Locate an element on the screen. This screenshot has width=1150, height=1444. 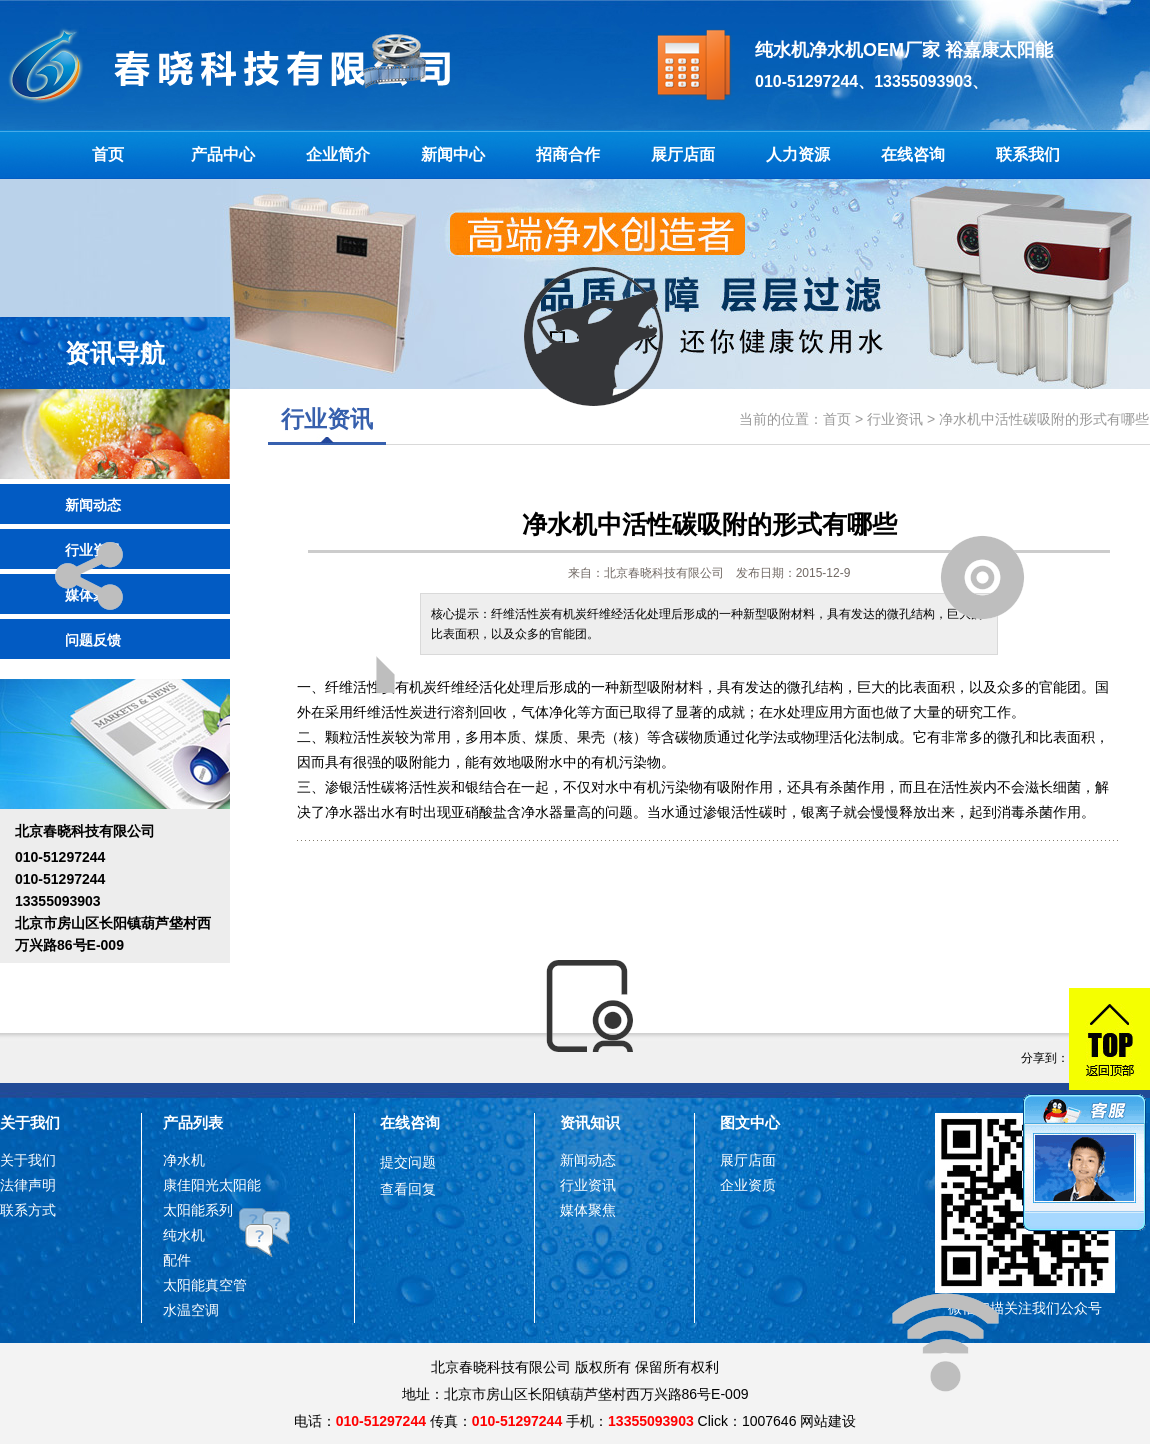
start text selection from the right side is located at coordinates (385, 674).